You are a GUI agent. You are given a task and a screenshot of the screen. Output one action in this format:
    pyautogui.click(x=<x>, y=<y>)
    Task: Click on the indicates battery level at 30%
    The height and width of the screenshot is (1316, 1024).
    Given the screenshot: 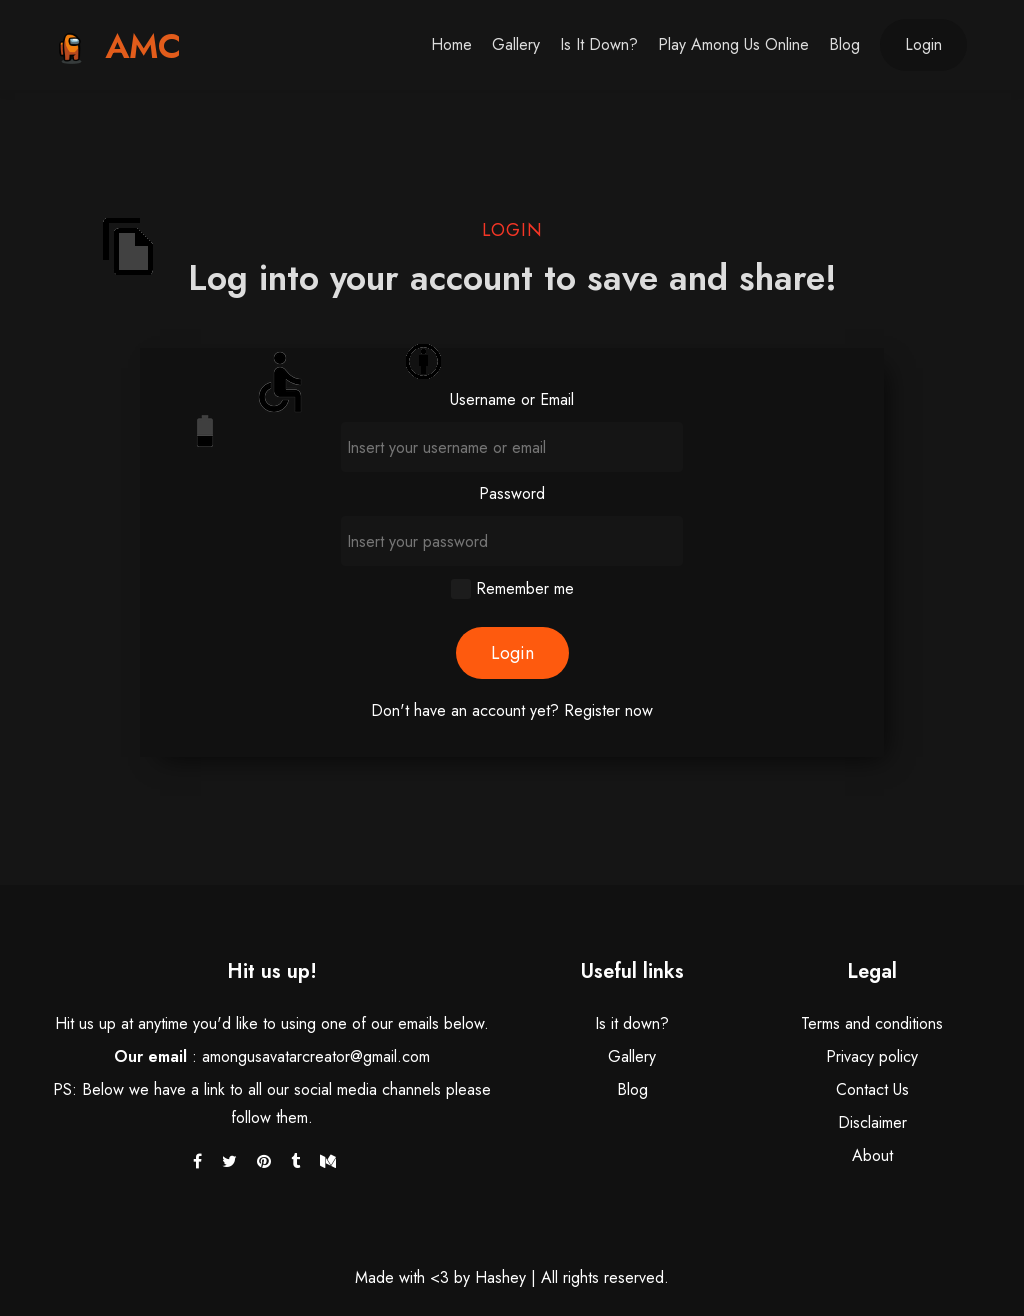 What is the action you would take?
    pyautogui.click(x=205, y=431)
    